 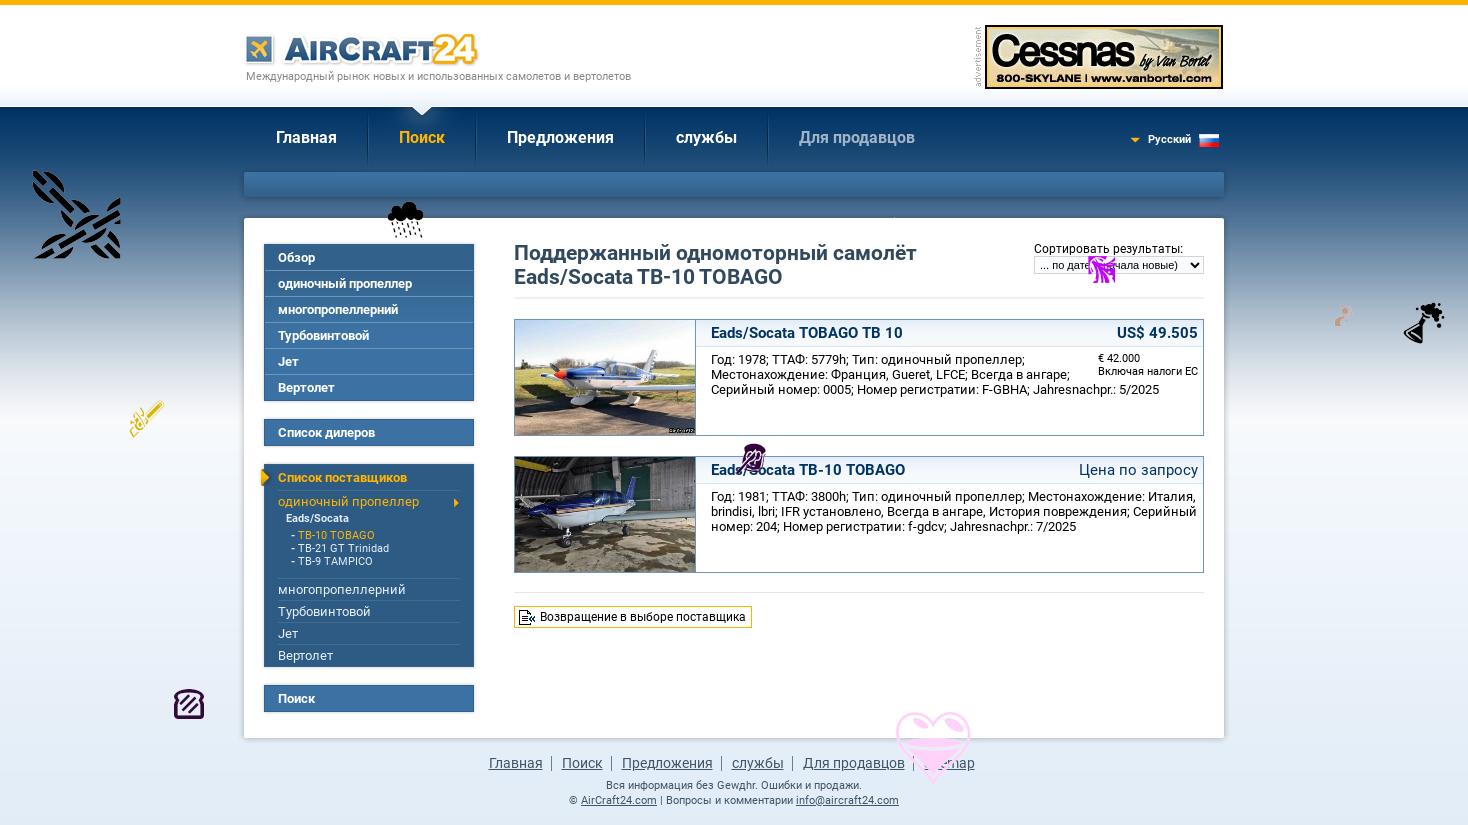 I want to click on indicates a fragile or special health/life status in a game, so click(x=932, y=748).